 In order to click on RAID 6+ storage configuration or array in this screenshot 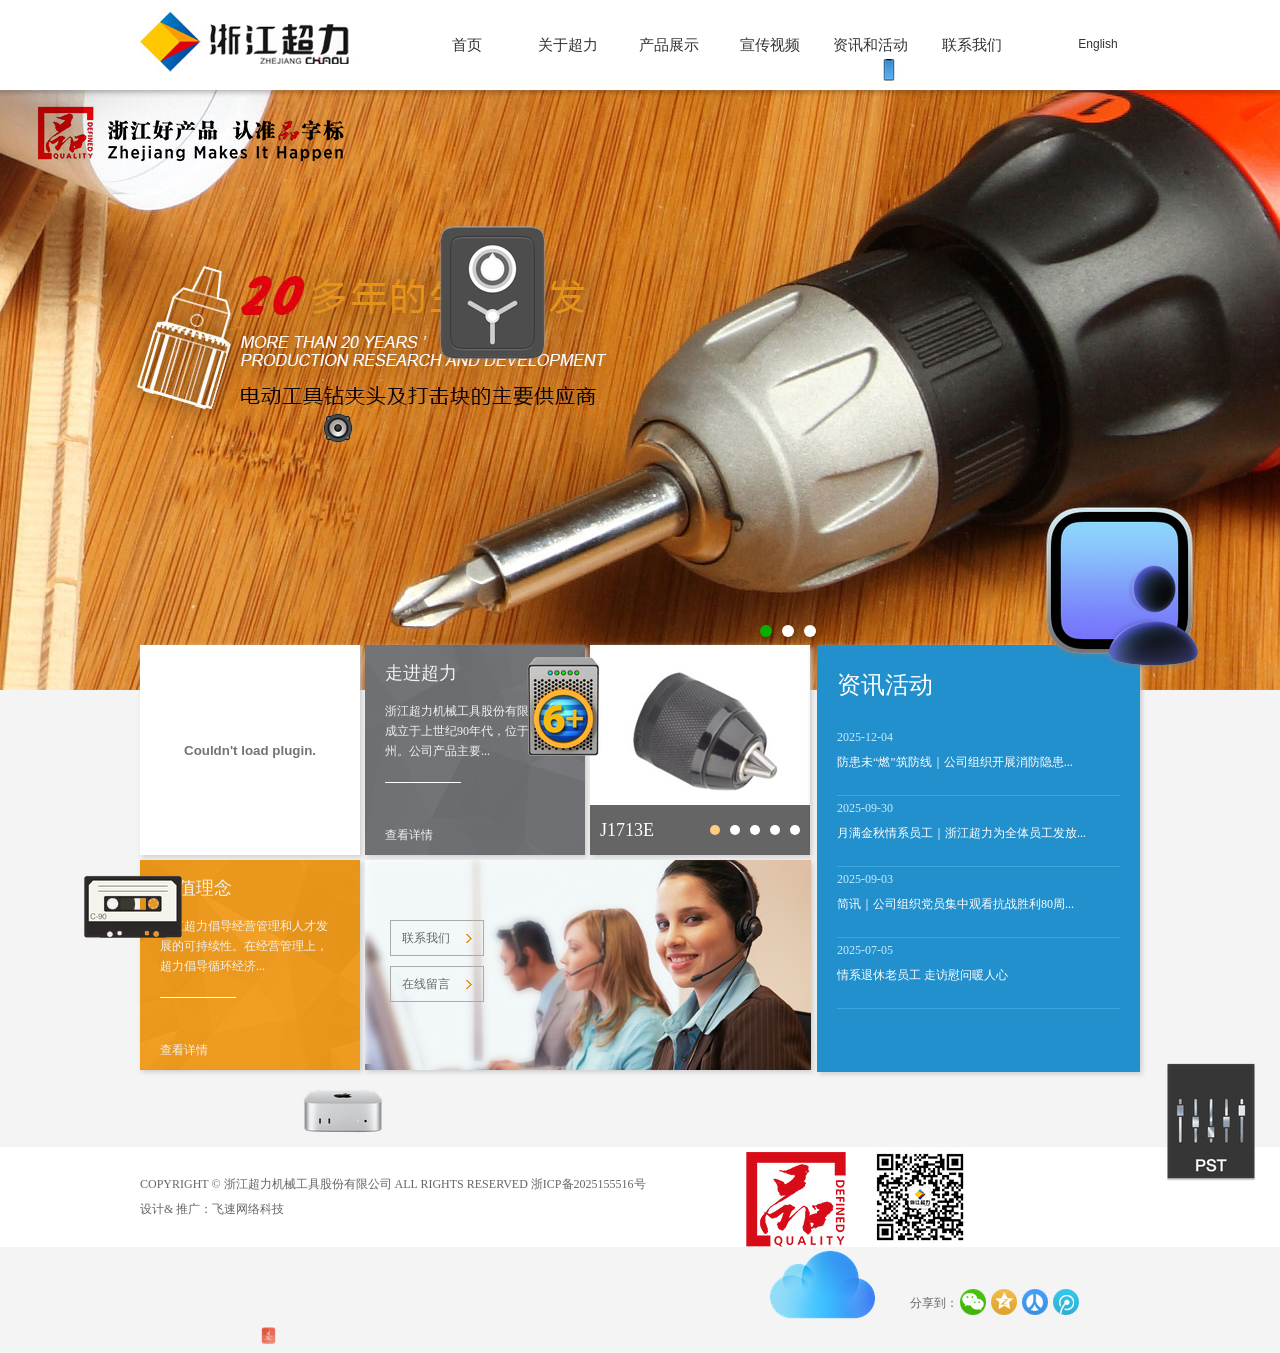, I will do `click(563, 706)`.